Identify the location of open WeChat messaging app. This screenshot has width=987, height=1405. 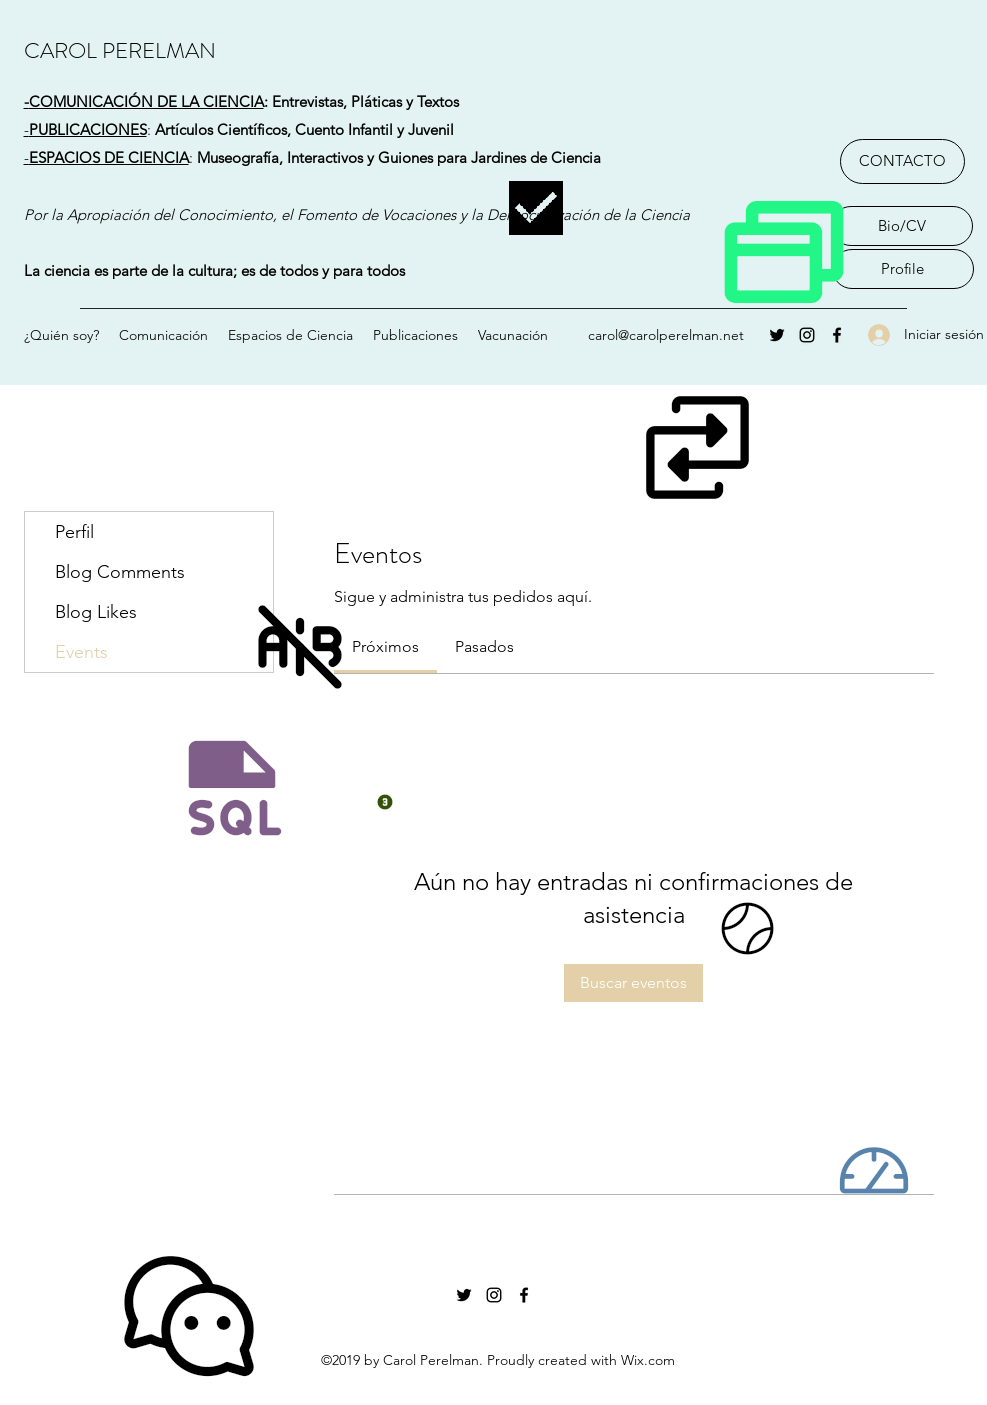
(189, 1316).